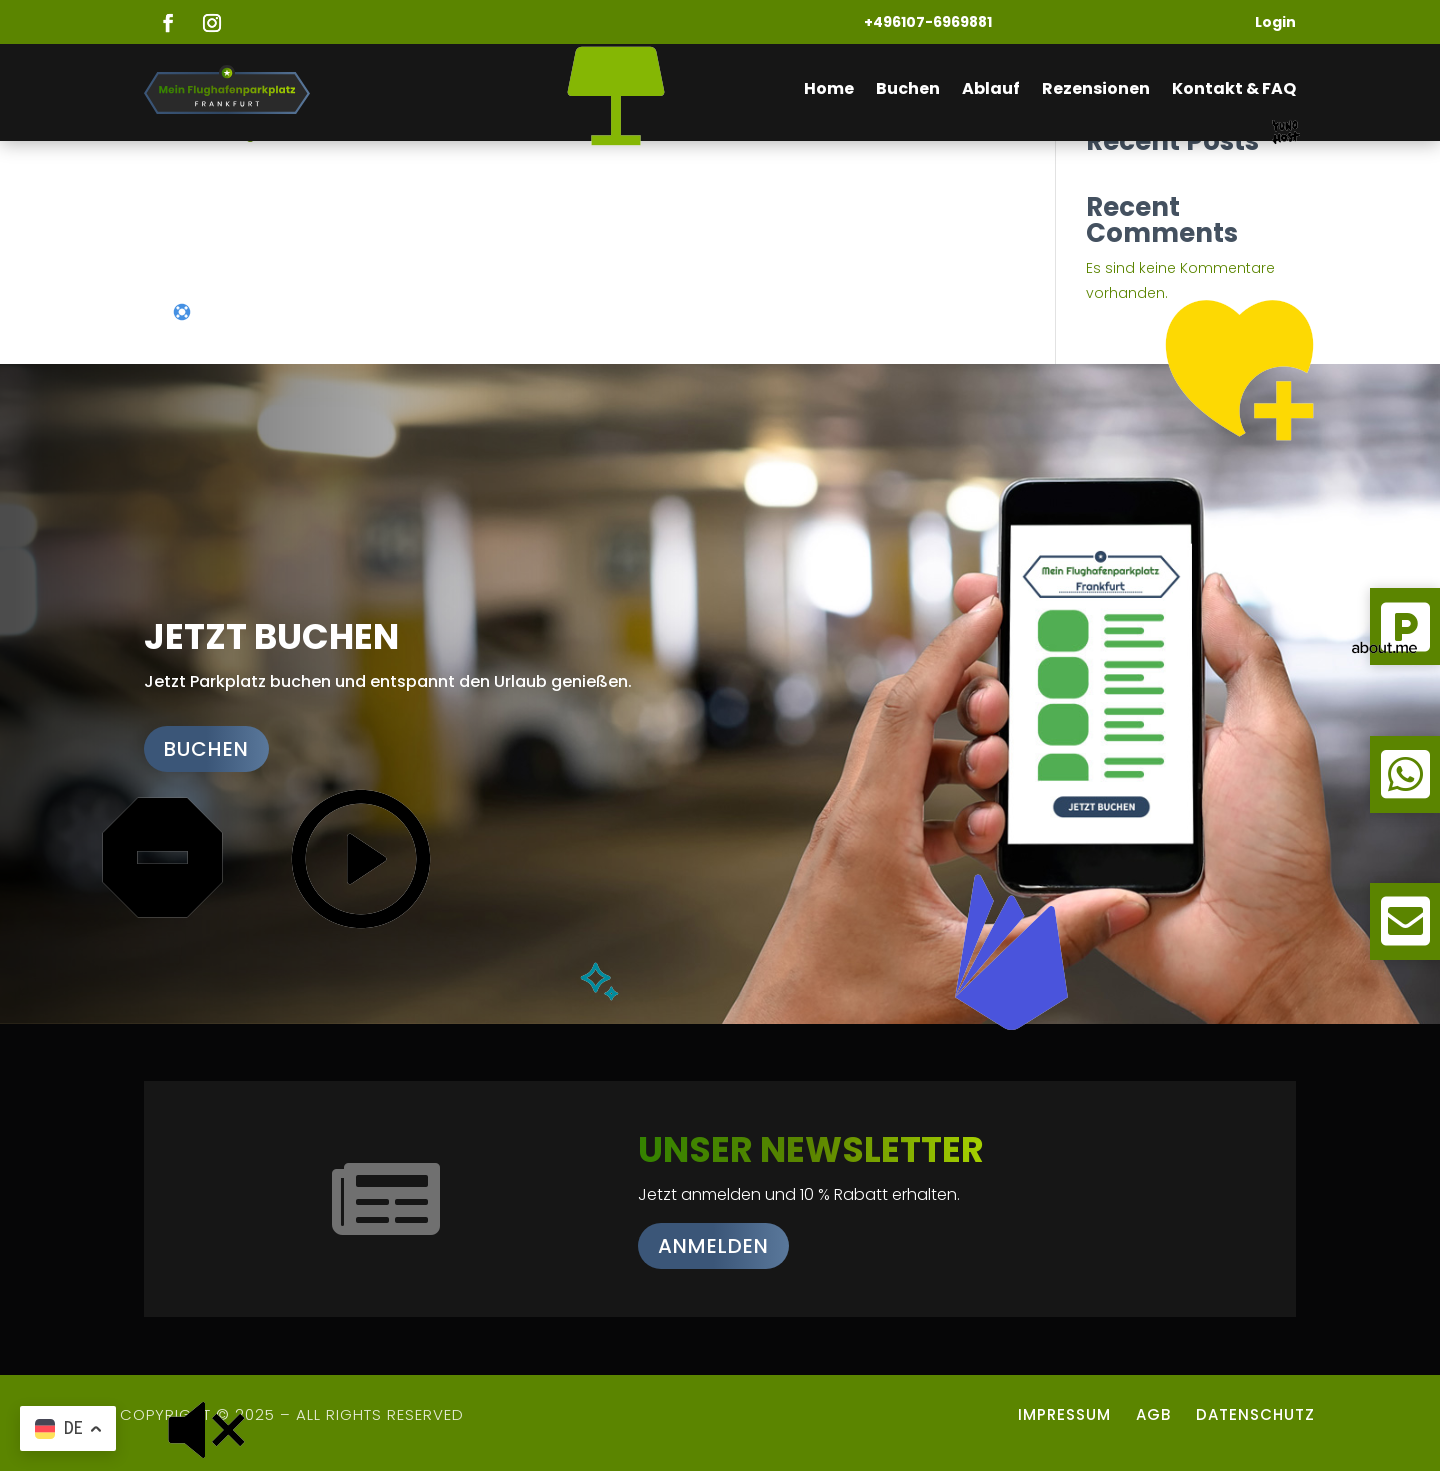  Describe the element at coordinates (1011, 951) in the screenshot. I see `Firebase platform logo` at that location.